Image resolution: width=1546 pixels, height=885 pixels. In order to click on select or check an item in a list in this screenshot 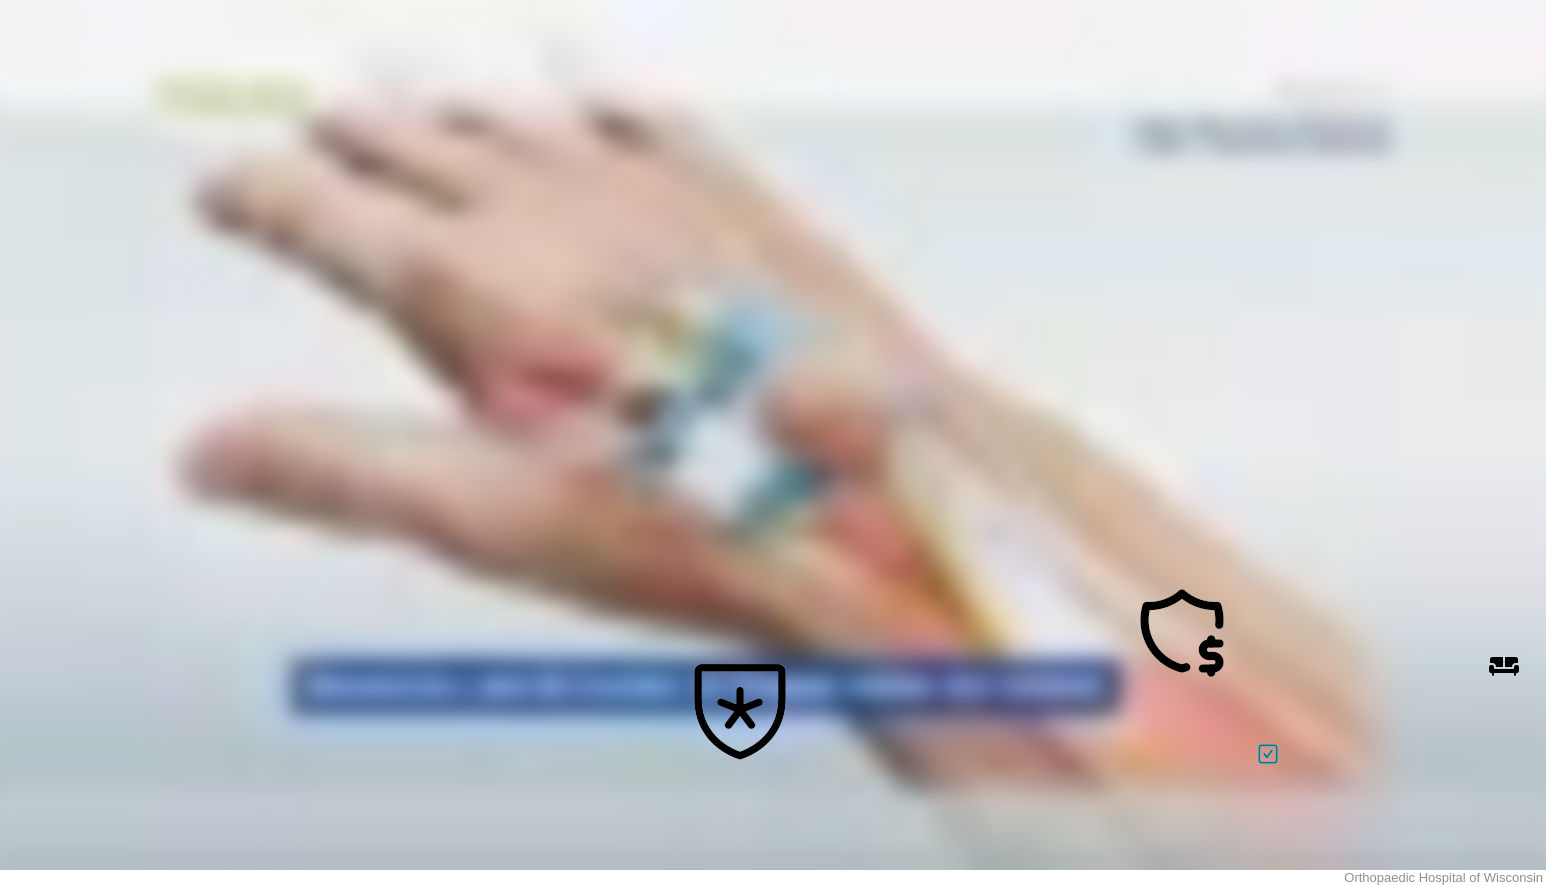, I will do `click(1268, 754)`.